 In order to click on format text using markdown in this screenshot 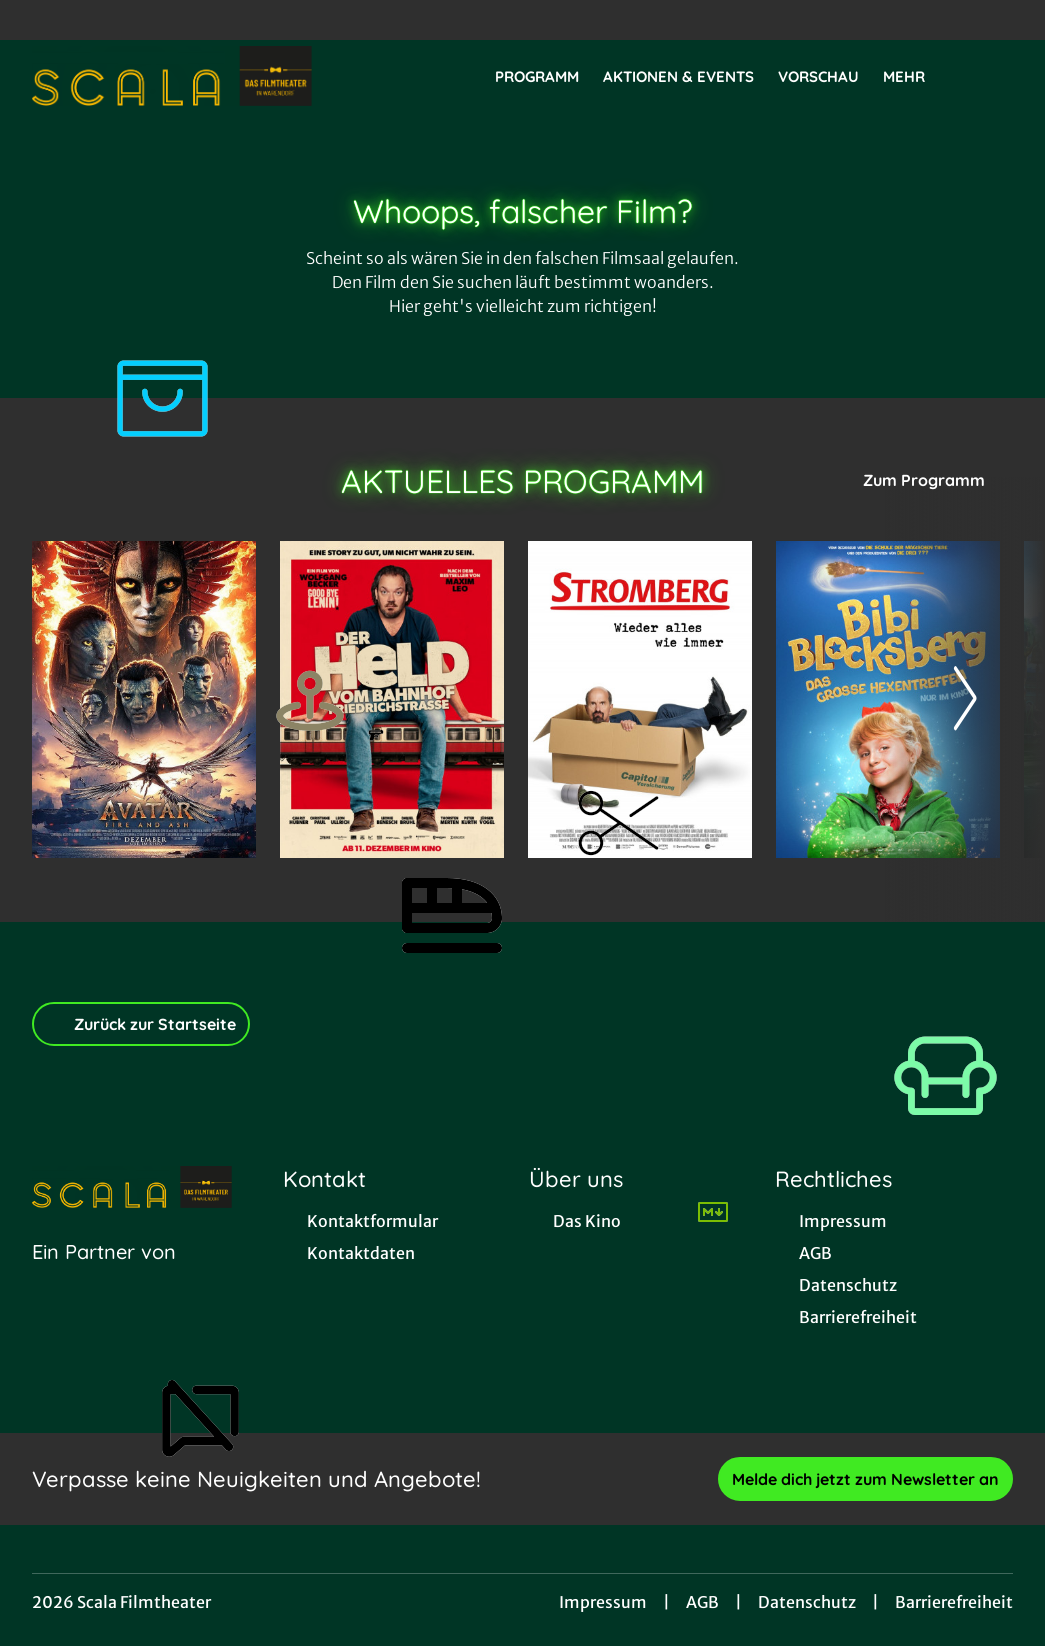, I will do `click(713, 1212)`.